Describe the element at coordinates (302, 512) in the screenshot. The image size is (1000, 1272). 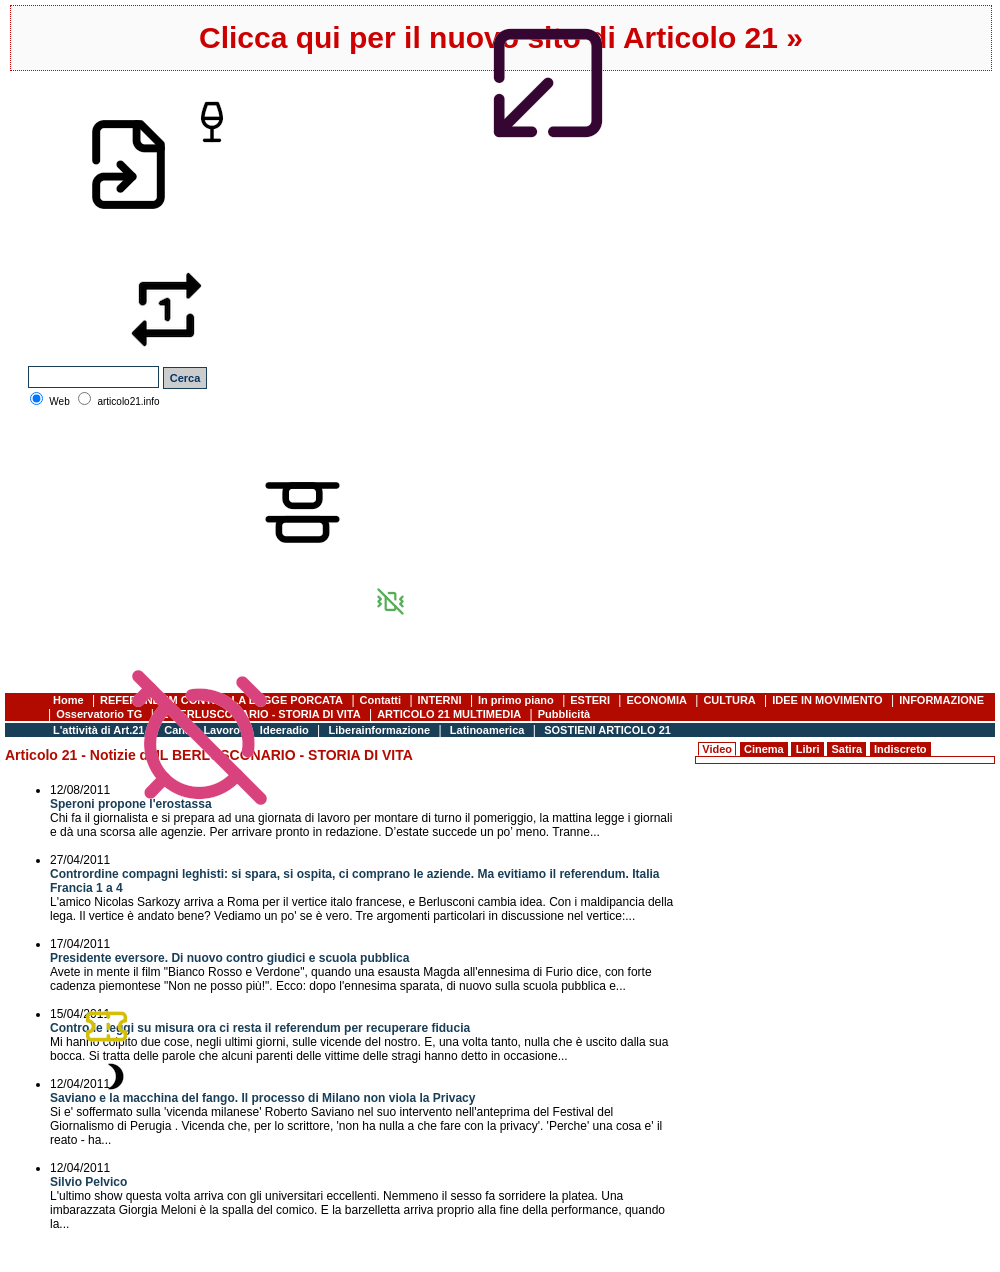
I see `align objects to the top edge with vertical distribution` at that location.